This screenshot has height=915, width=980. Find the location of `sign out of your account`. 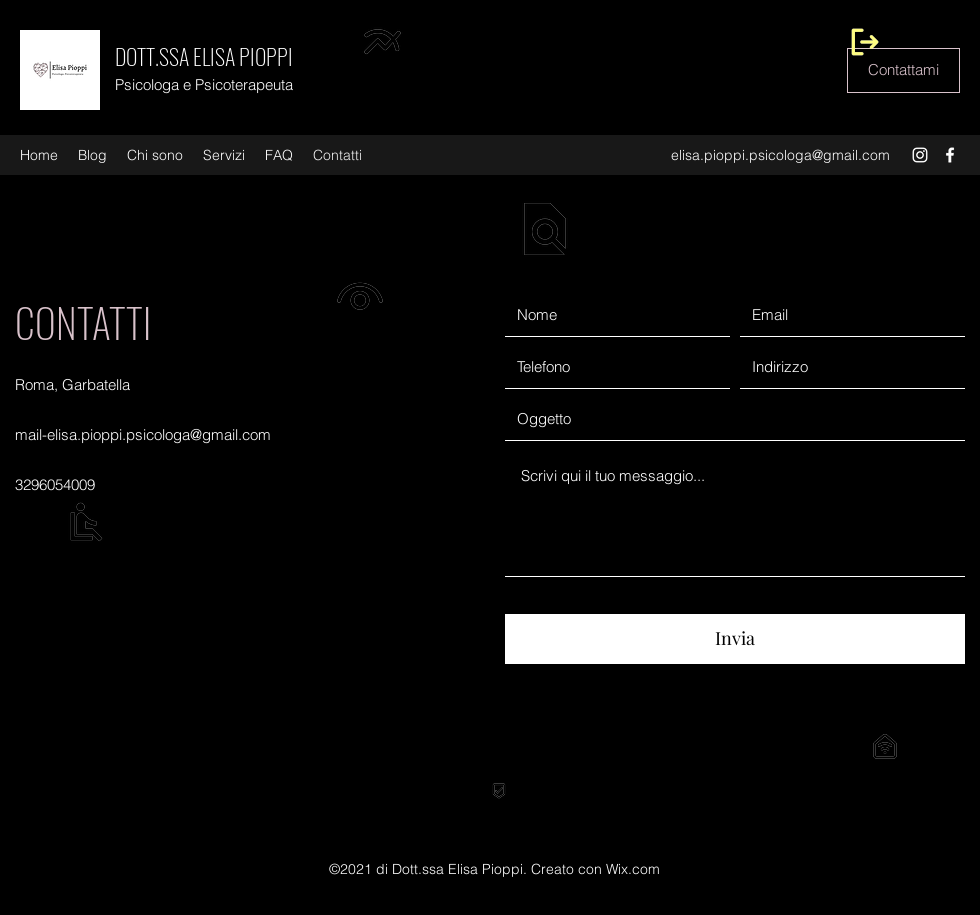

sign out of your account is located at coordinates (864, 42).